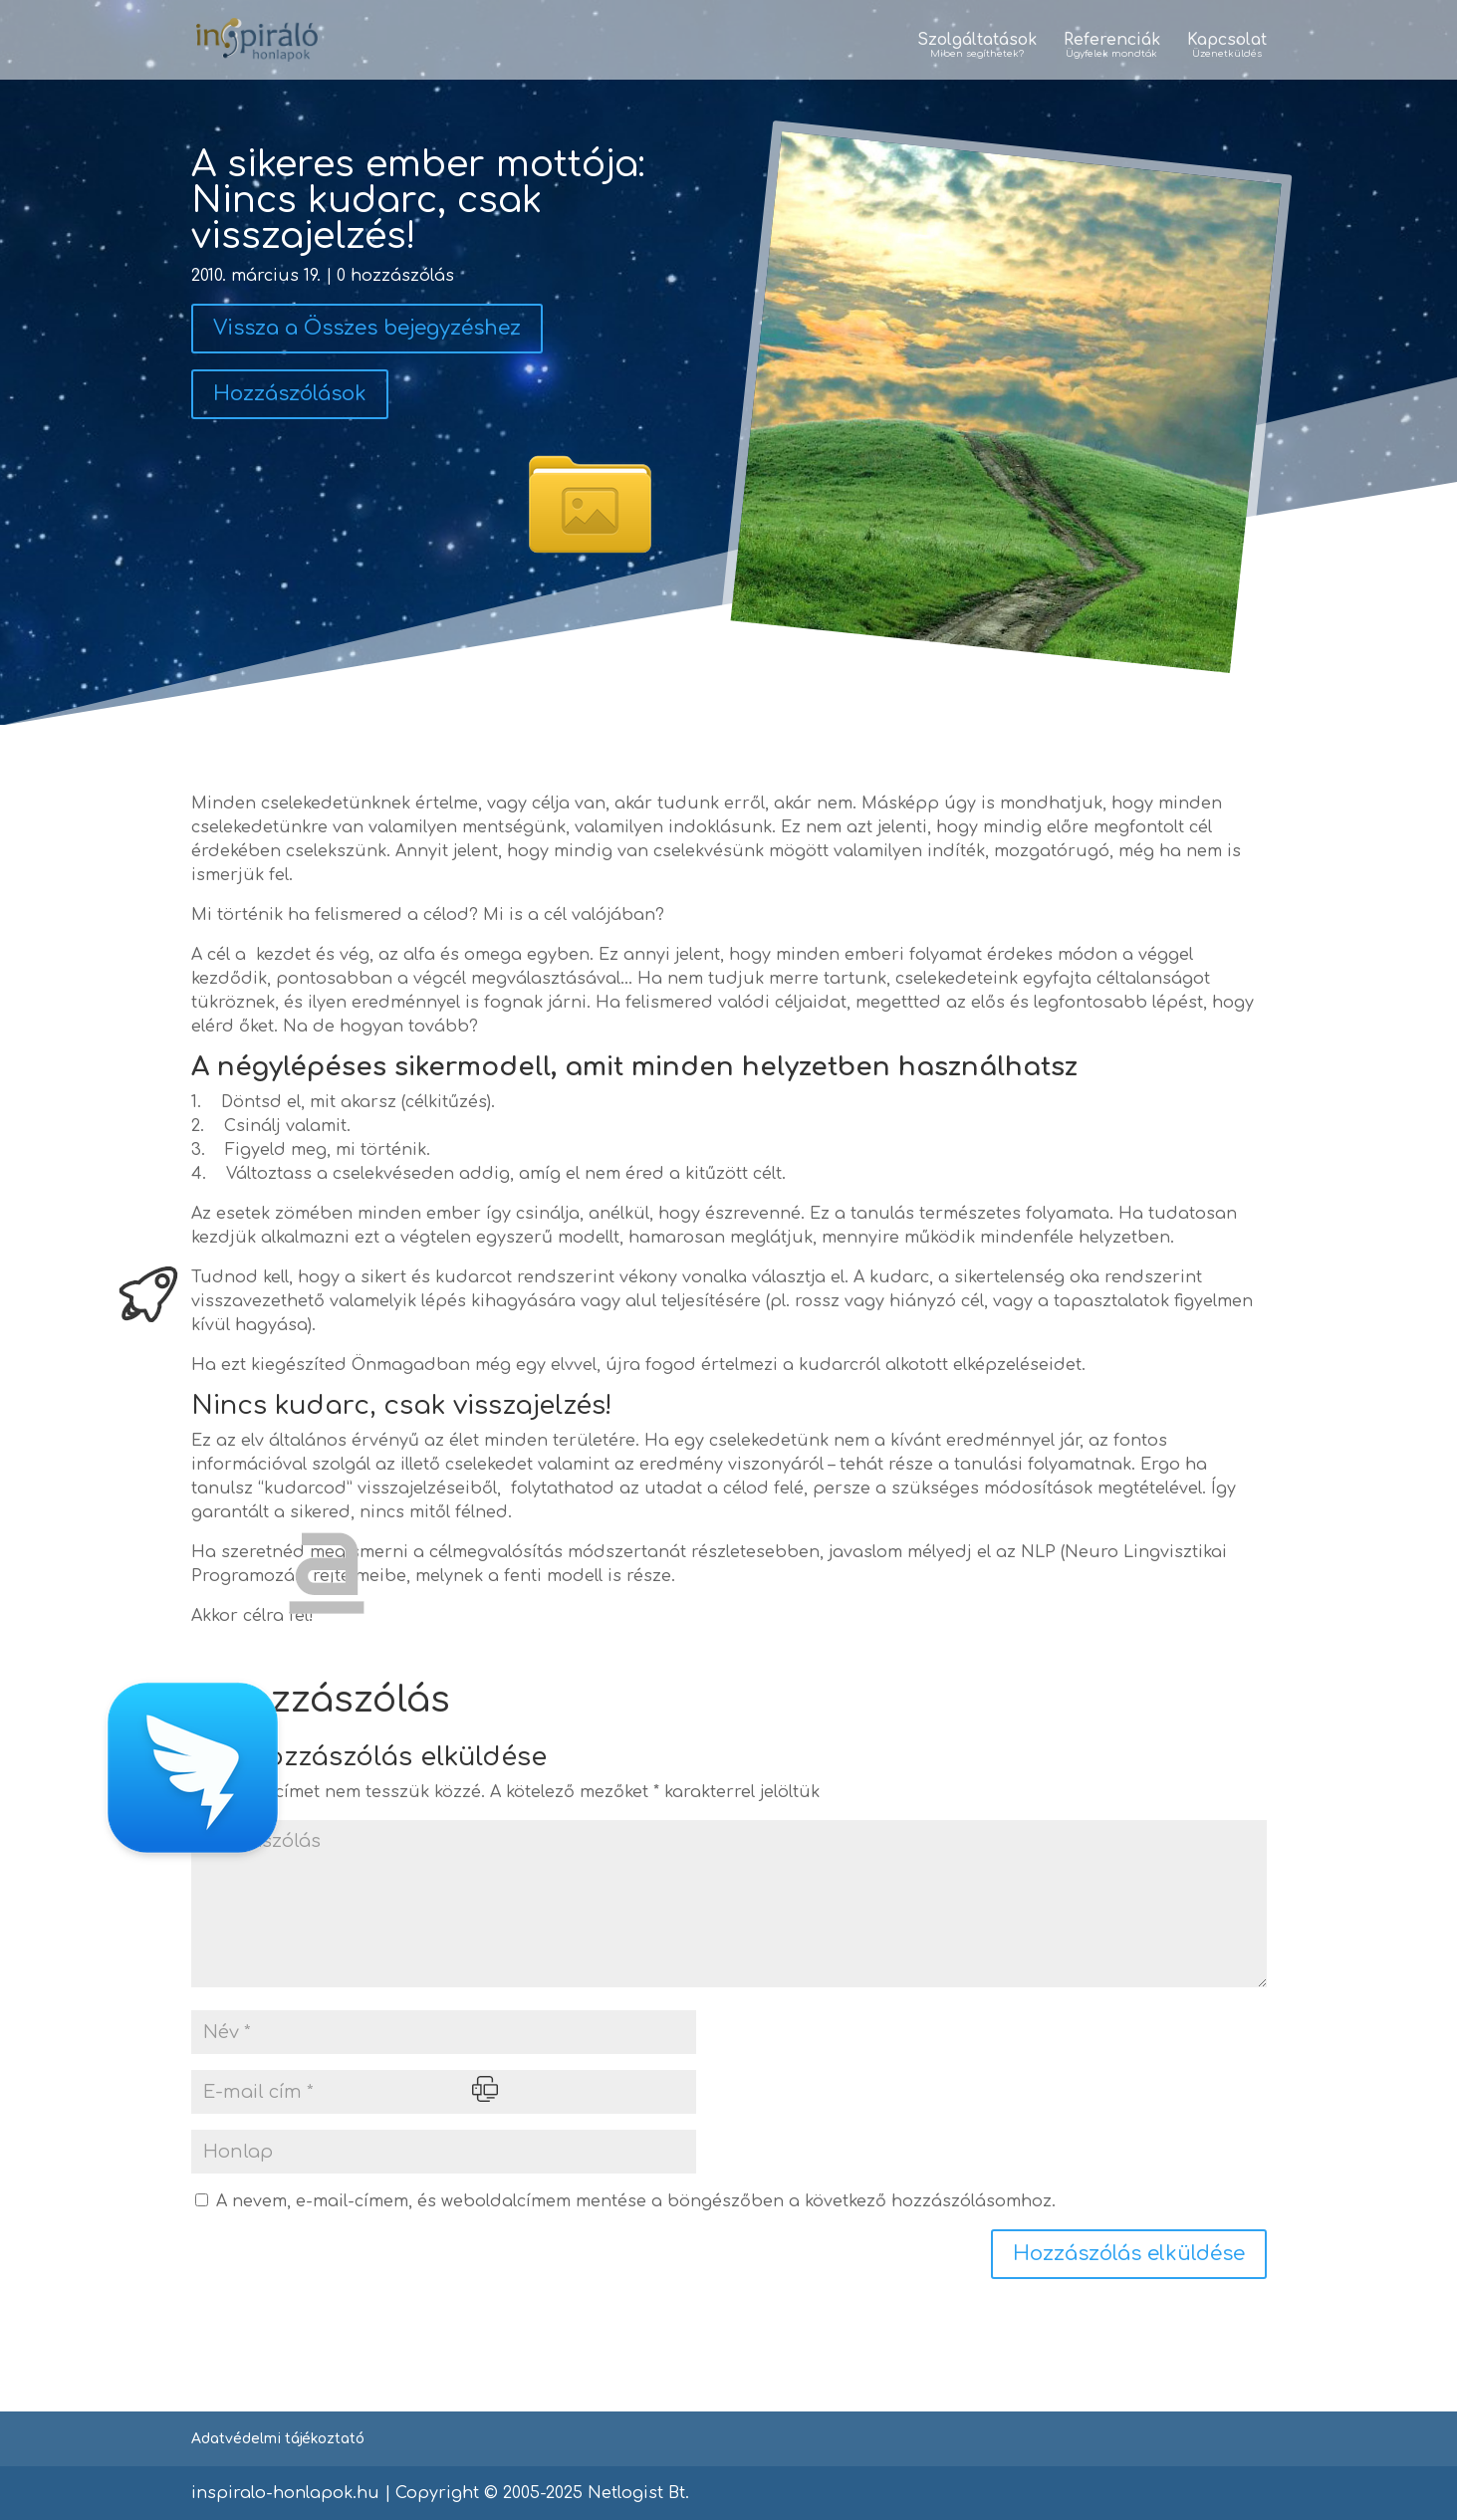 This screenshot has width=1457, height=2520. What do you see at coordinates (327, 1570) in the screenshot?
I see `apply underline formatting to selected text` at bounding box center [327, 1570].